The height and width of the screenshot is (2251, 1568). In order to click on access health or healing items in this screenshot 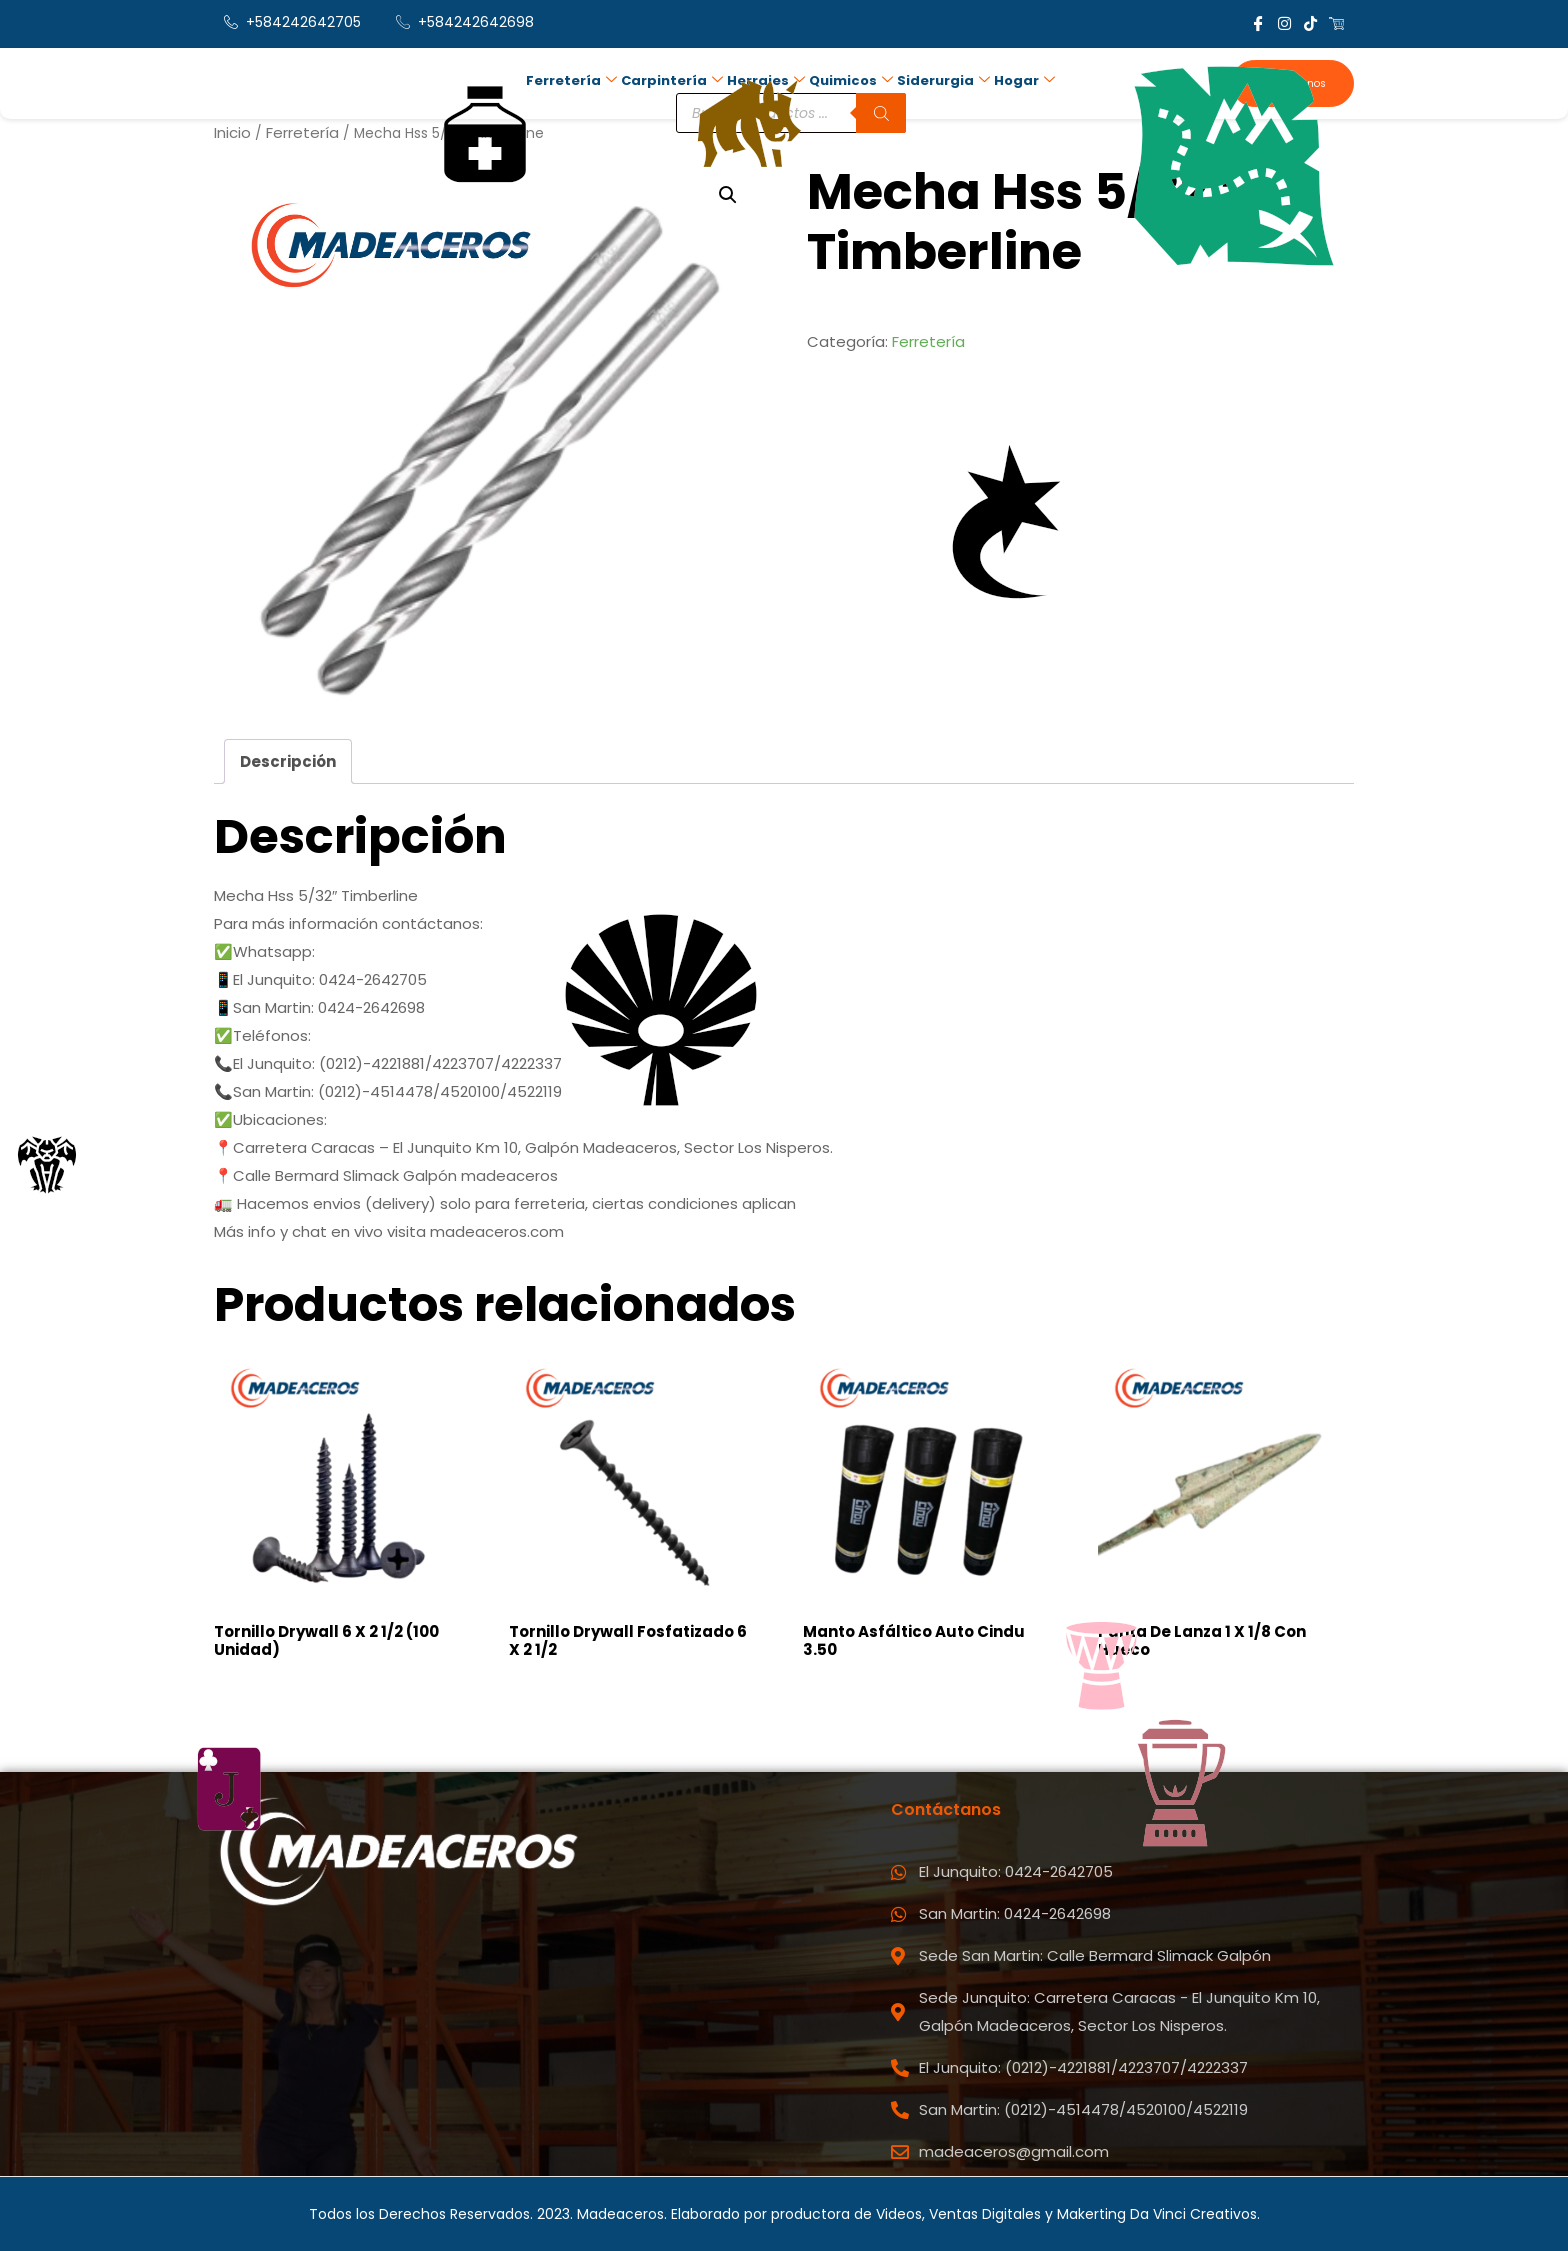, I will do `click(485, 134)`.